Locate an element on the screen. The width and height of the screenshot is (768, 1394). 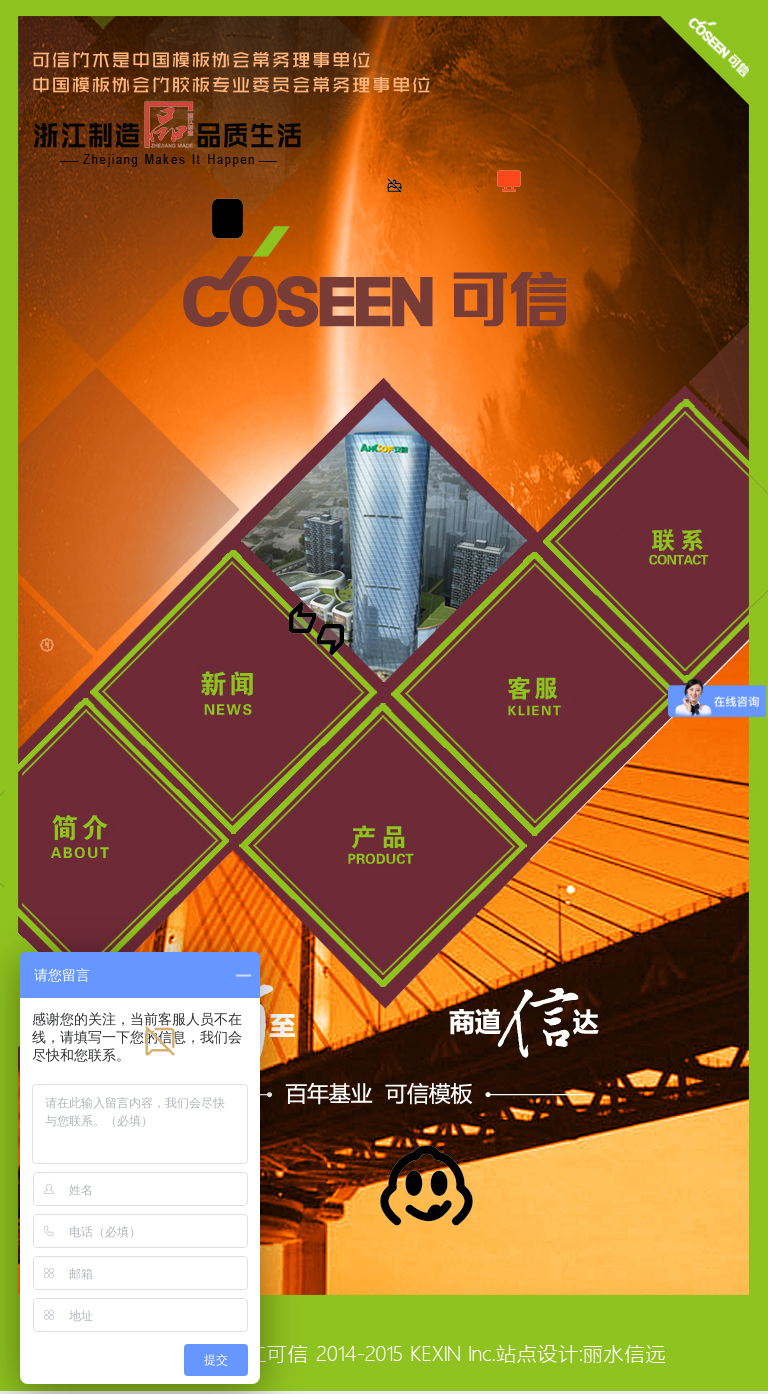
no cake or desserts allowed is located at coordinates (394, 185).